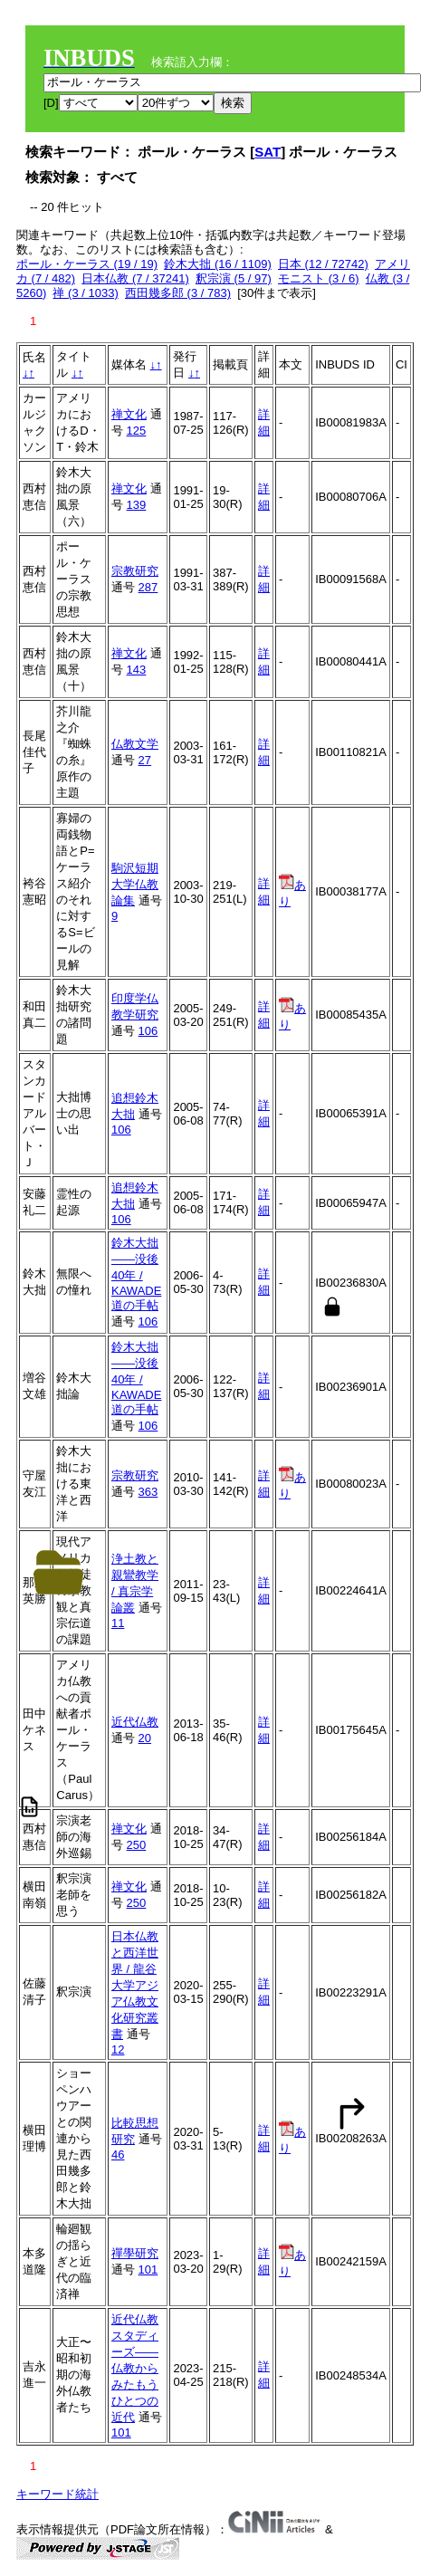 Image resolution: width=430 pixels, height=2576 pixels. What do you see at coordinates (58, 1572) in the screenshot?
I see `open folder to view contents` at bounding box center [58, 1572].